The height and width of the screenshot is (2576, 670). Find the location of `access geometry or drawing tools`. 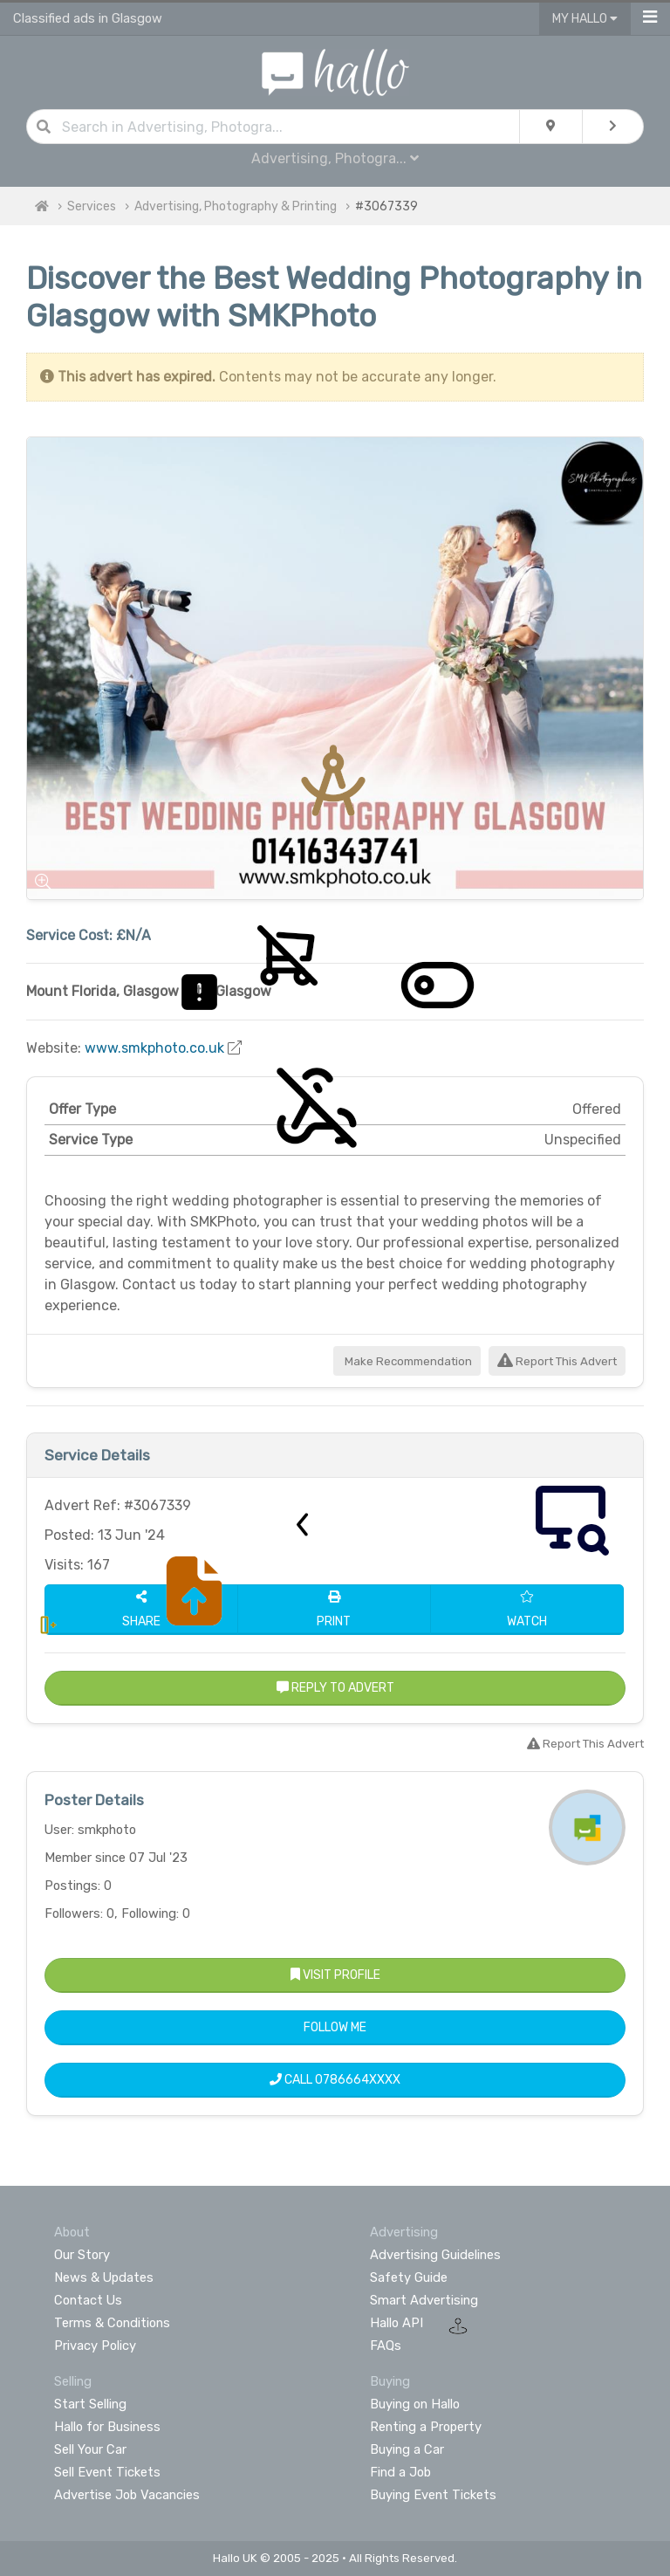

access geometry or drawing tools is located at coordinates (333, 780).